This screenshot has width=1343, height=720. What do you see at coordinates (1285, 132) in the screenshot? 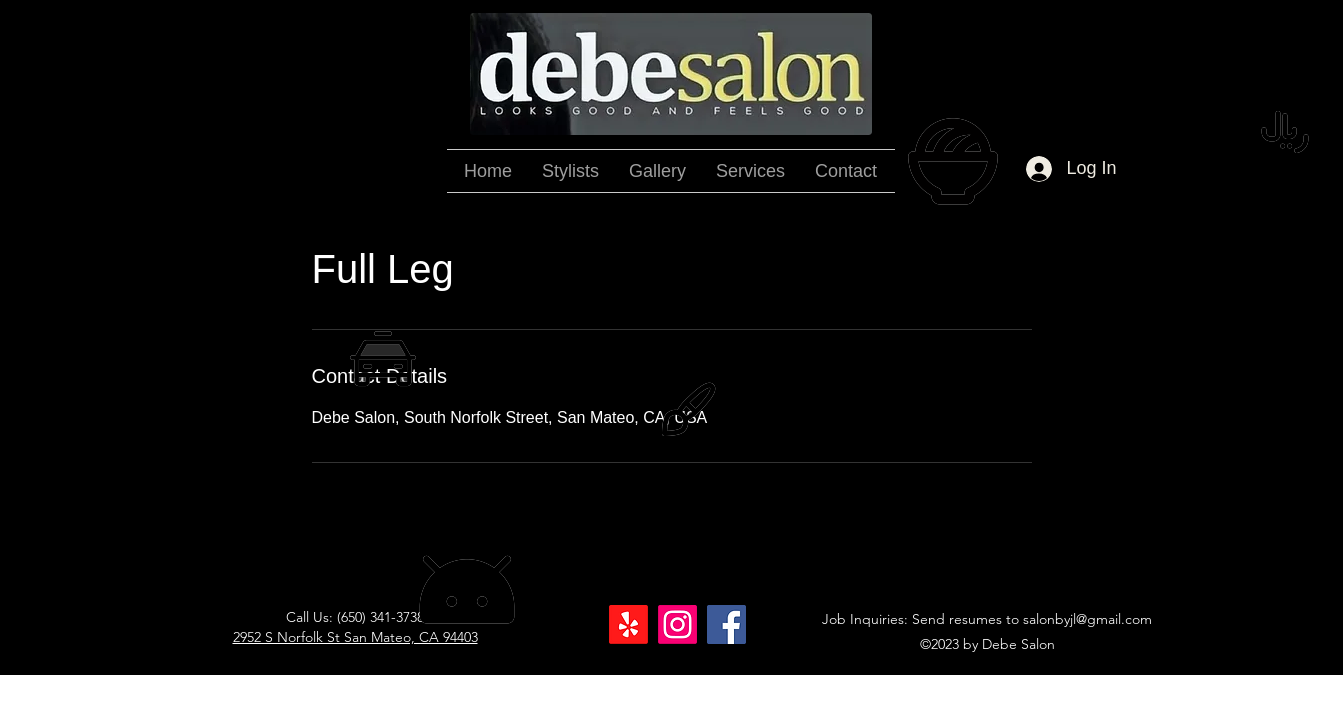
I see `indicates price or amount in Iranian rial currency` at bounding box center [1285, 132].